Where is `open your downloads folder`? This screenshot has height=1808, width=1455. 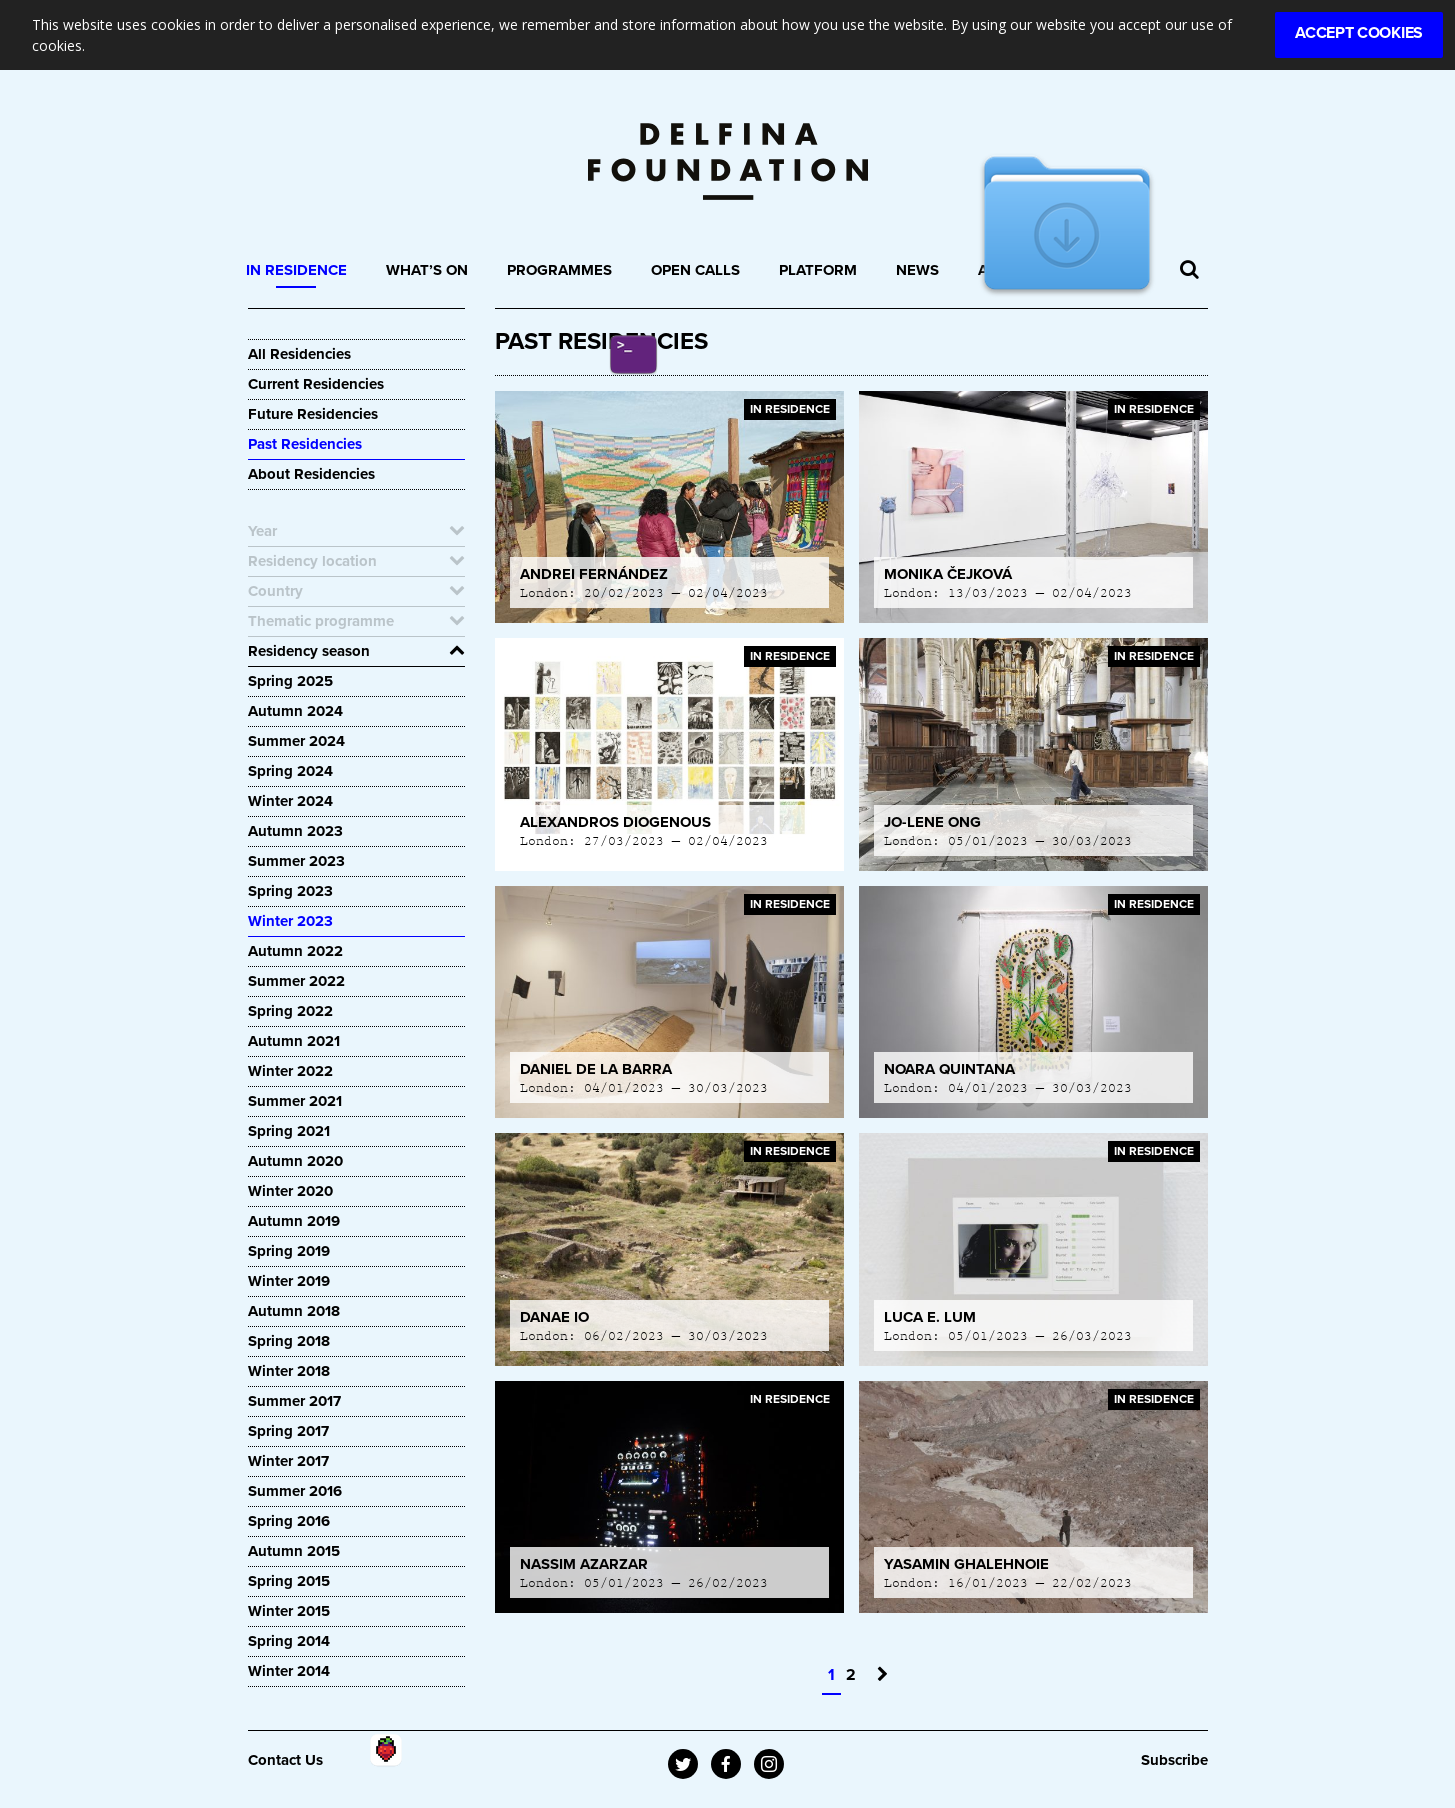
open your downloads folder is located at coordinates (1067, 223).